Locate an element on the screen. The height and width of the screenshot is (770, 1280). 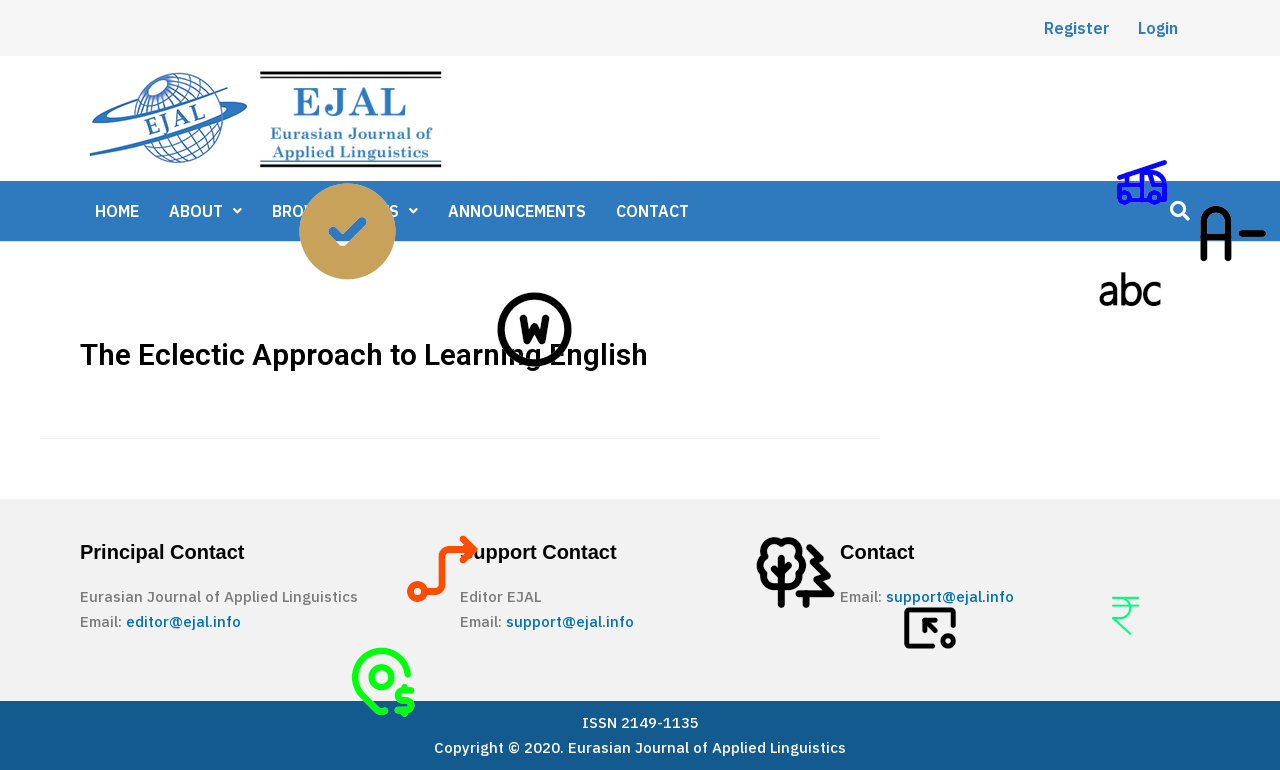
follow a guided path or tutorial is located at coordinates (442, 567).